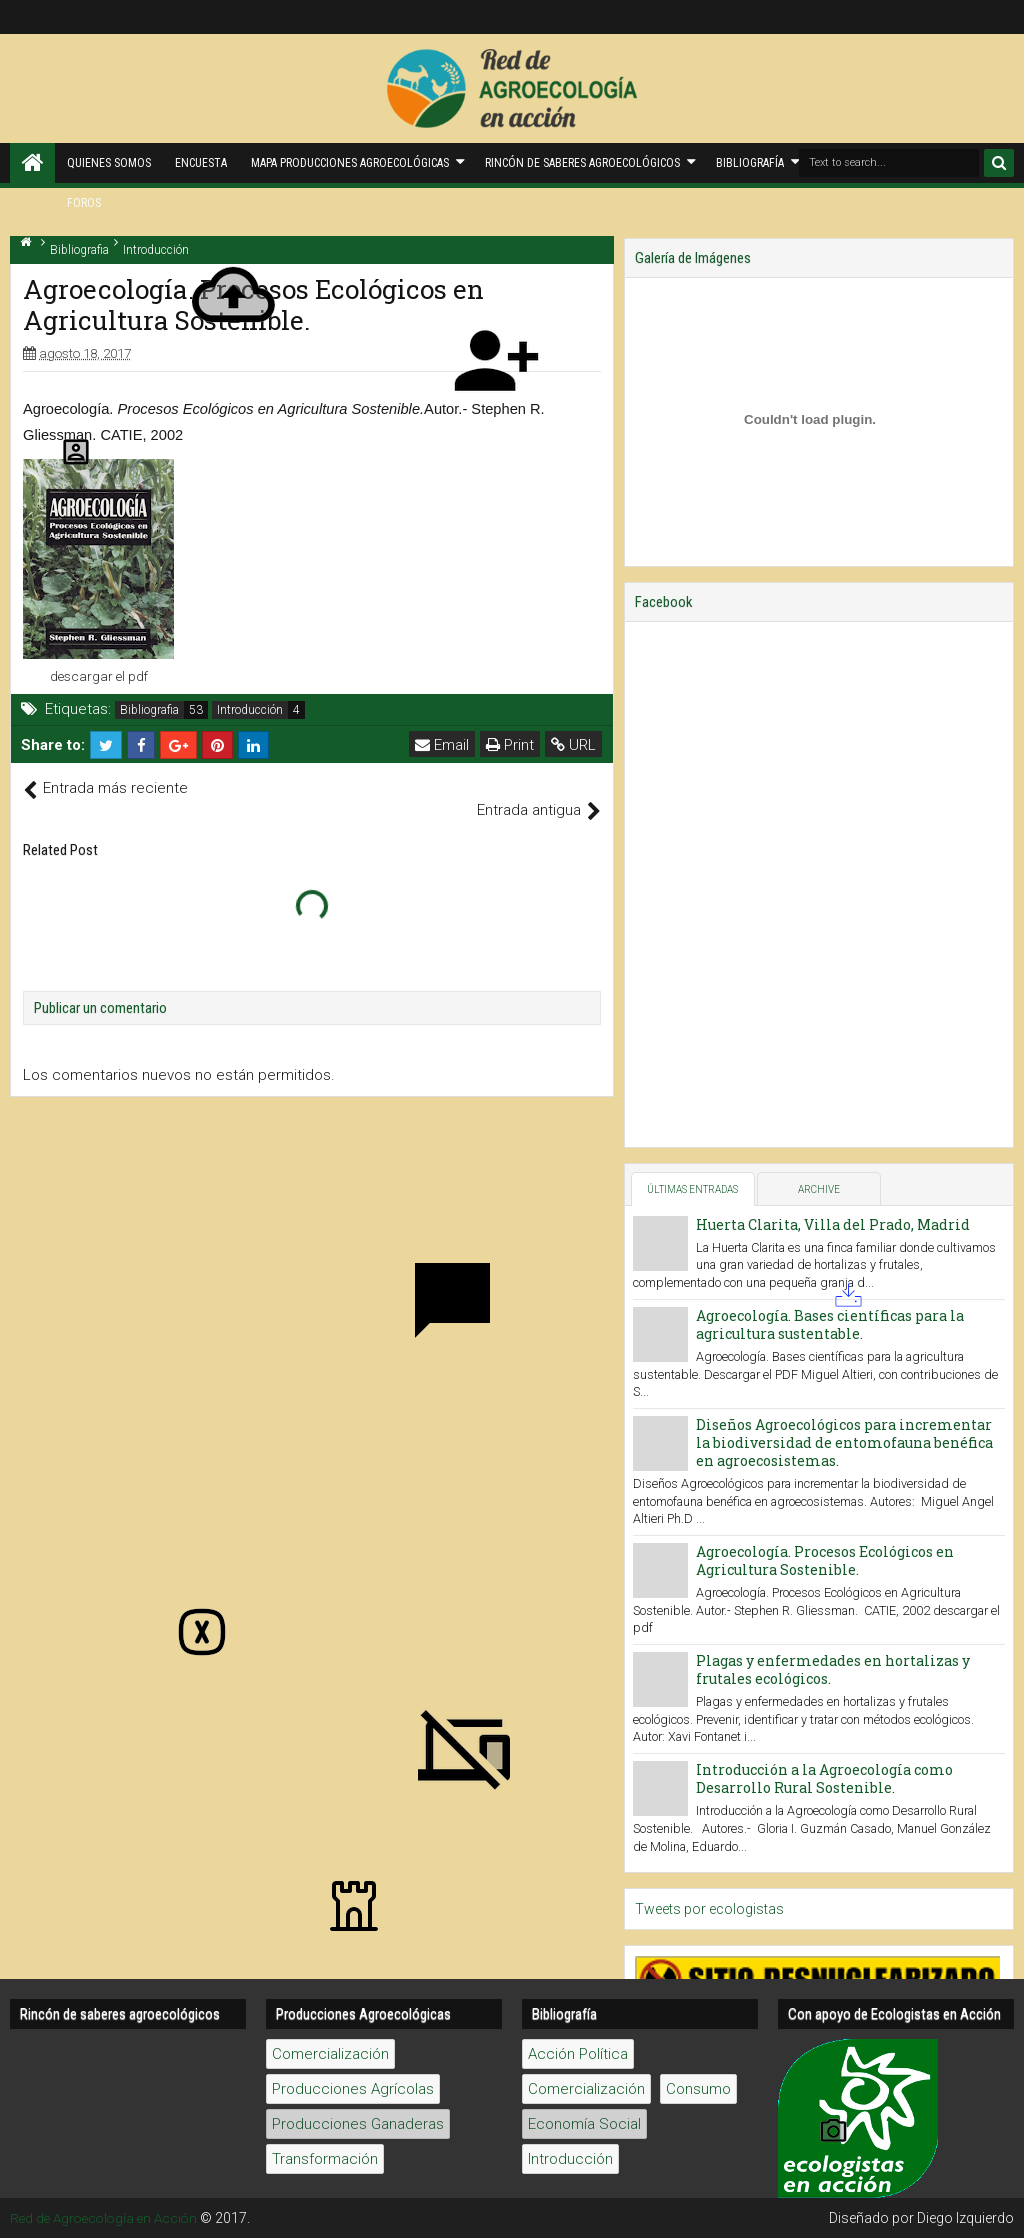  Describe the element at coordinates (833, 2131) in the screenshot. I see `take a photo` at that location.